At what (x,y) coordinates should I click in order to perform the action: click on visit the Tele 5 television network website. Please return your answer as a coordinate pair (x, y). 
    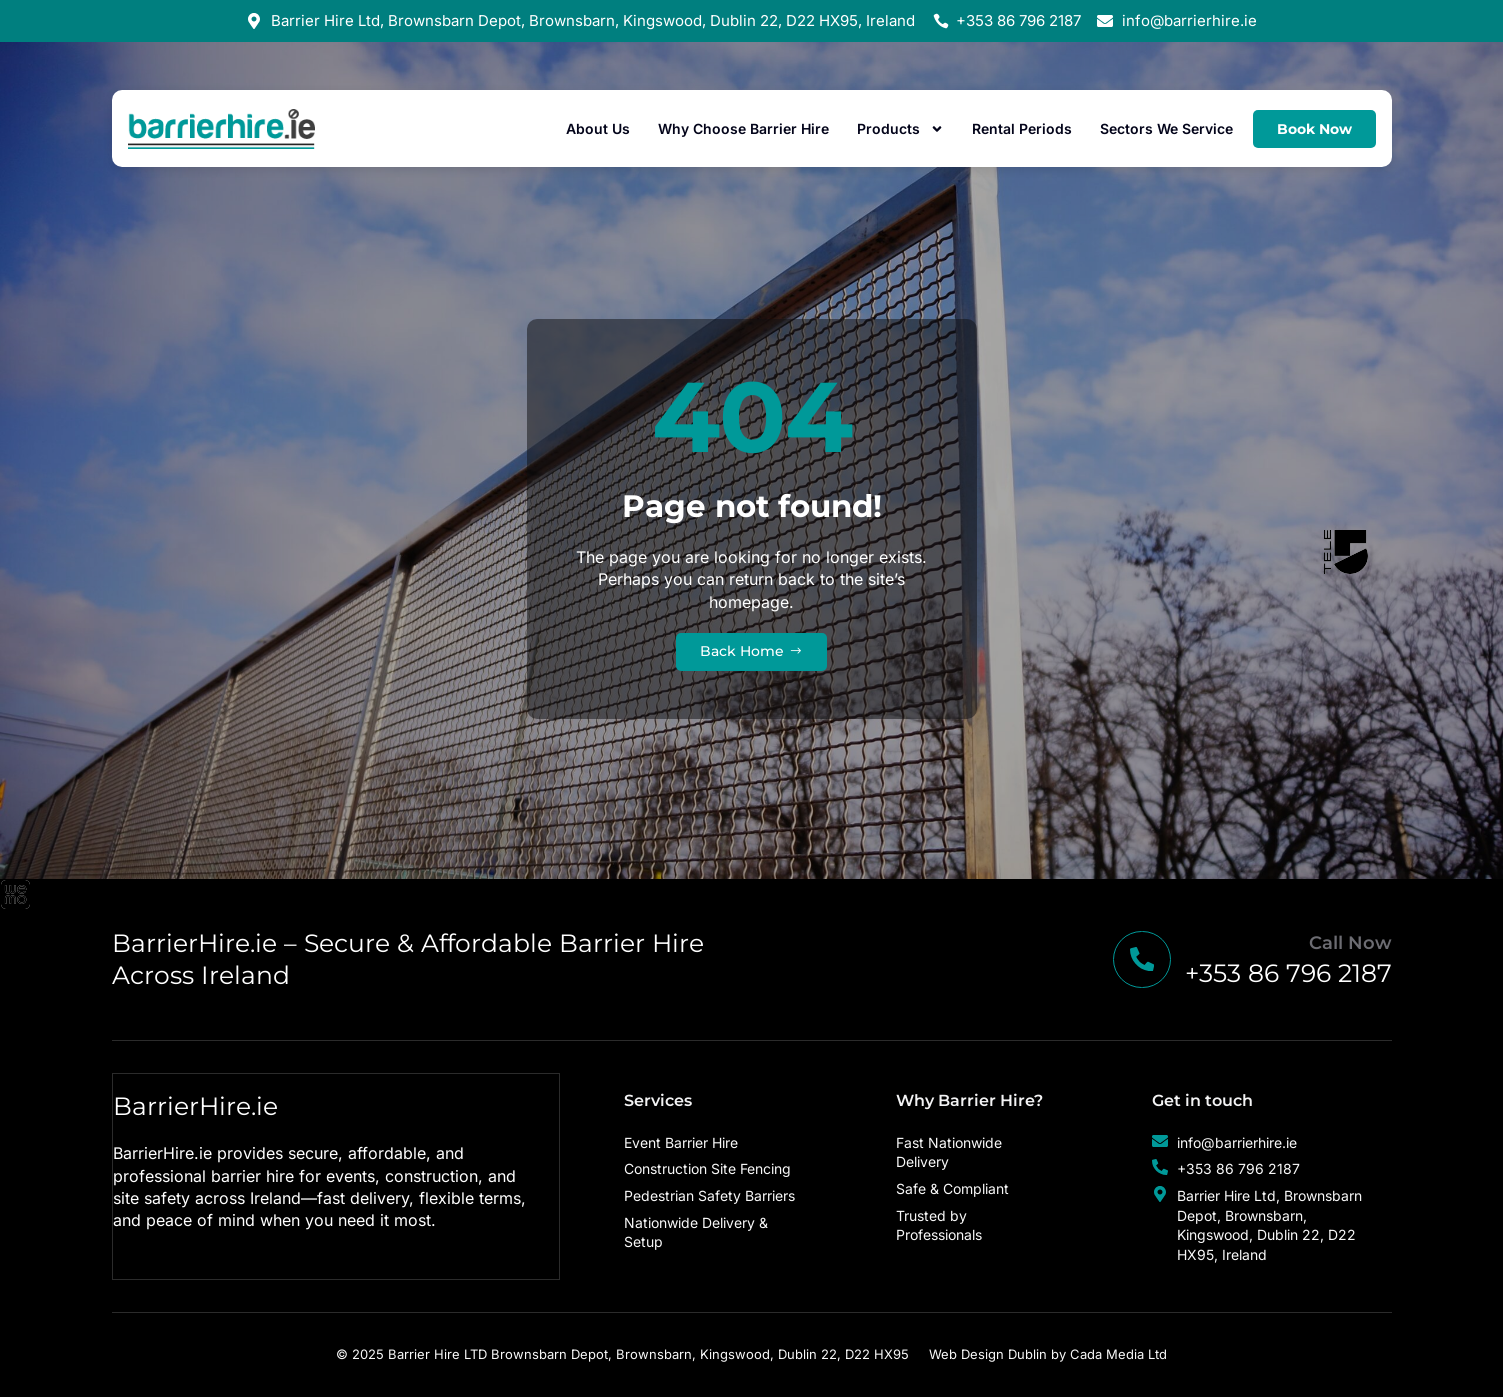
    Looking at the image, I should click on (1346, 552).